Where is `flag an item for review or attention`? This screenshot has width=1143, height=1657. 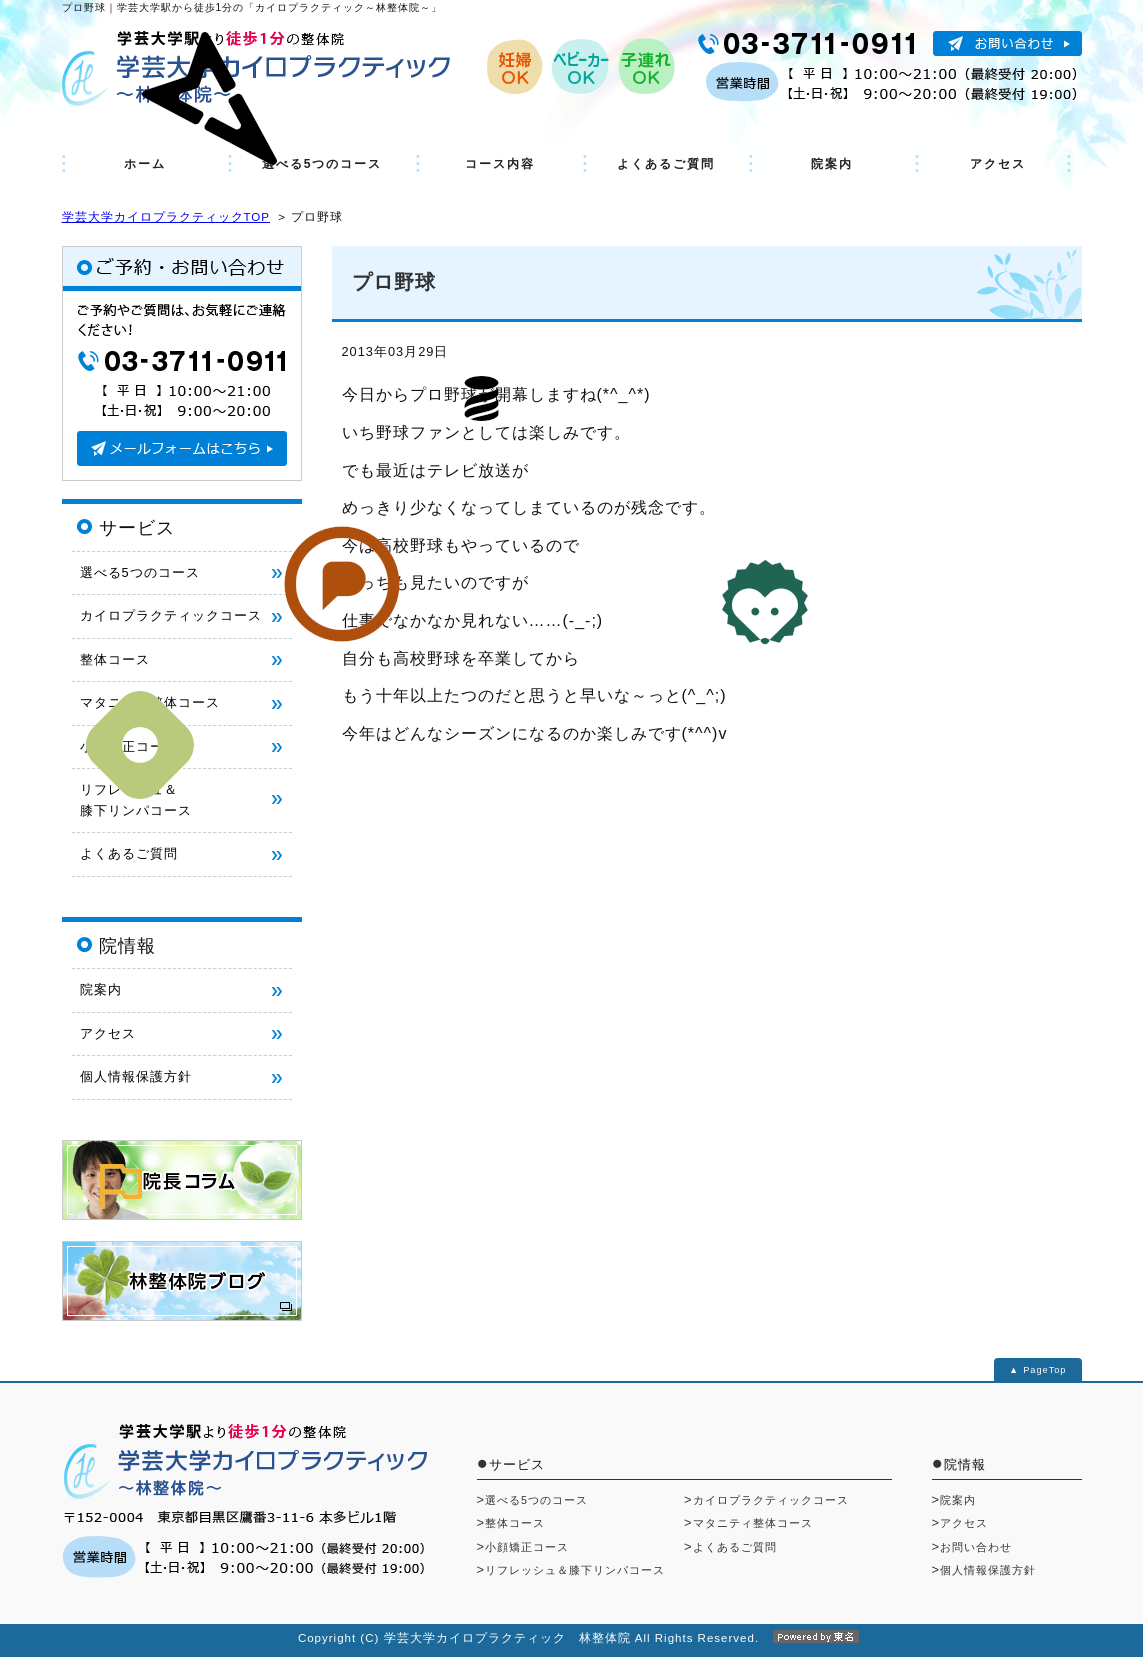
flag an item for review or attention is located at coordinates (121, 1185).